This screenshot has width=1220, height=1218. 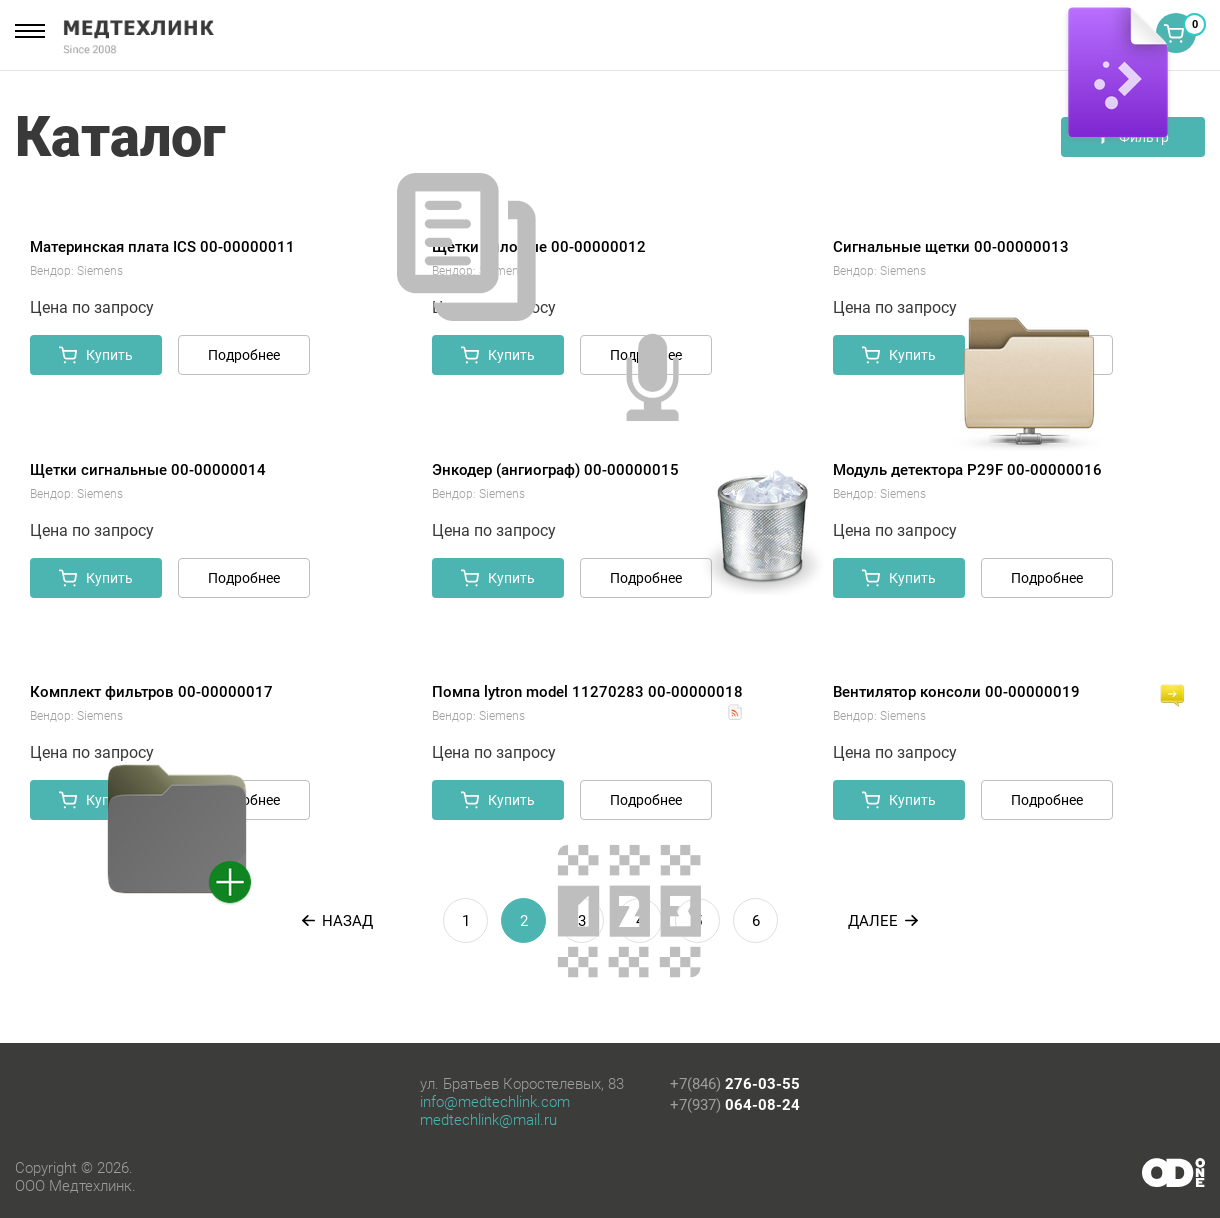 What do you see at coordinates (1172, 695) in the screenshot?
I see `user status: away or stepped out` at bounding box center [1172, 695].